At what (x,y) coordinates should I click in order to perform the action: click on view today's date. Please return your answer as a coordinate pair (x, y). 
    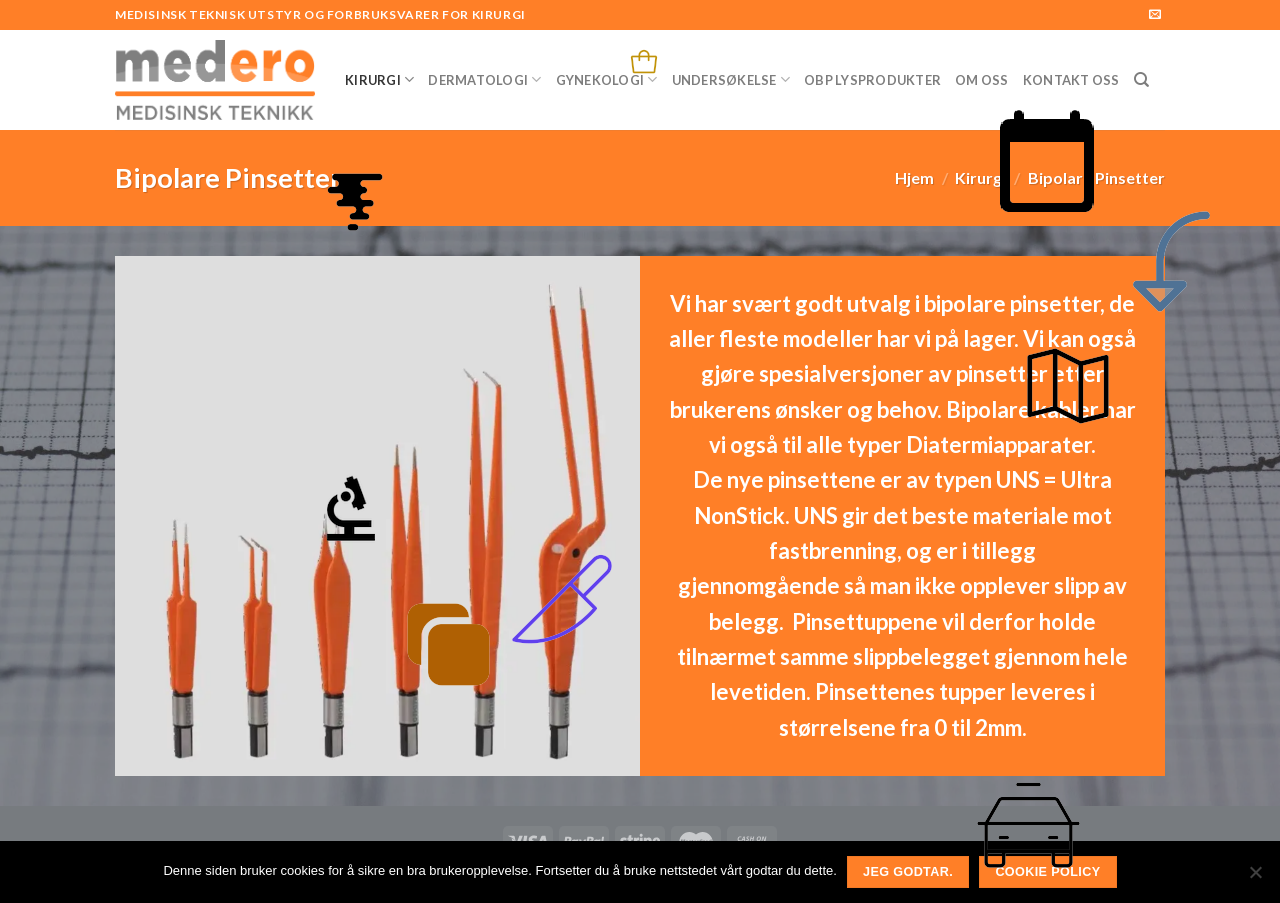
    Looking at the image, I should click on (1047, 161).